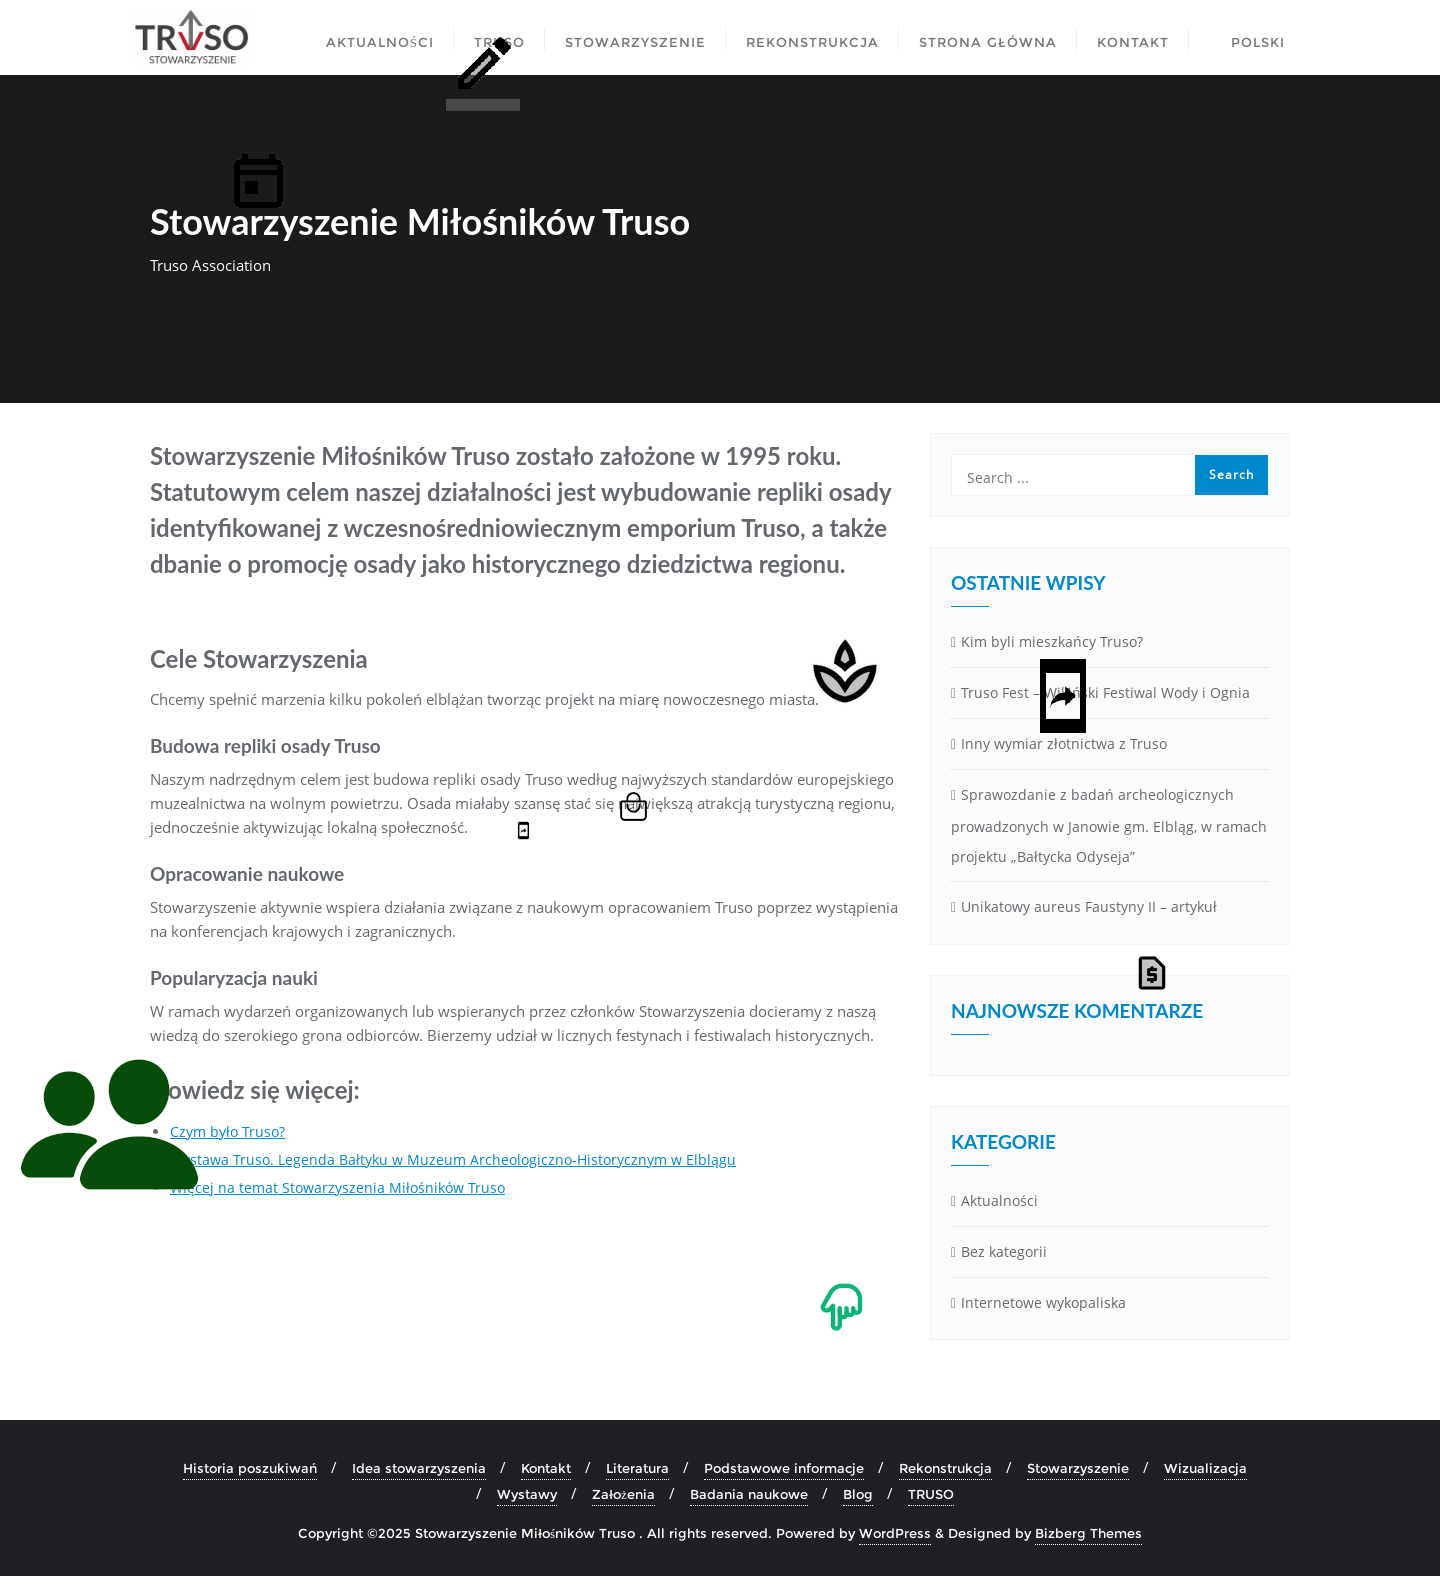  What do you see at coordinates (109, 1124) in the screenshot?
I see `view contacts or friends list` at bounding box center [109, 1124].